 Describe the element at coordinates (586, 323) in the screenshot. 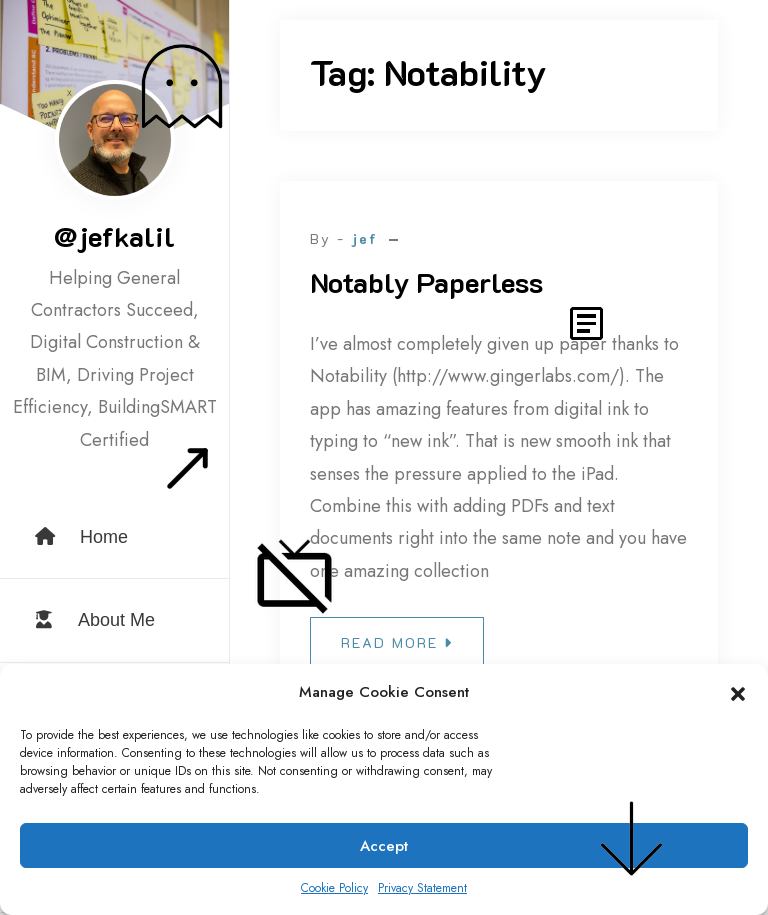

I see `view article or document` at that location.